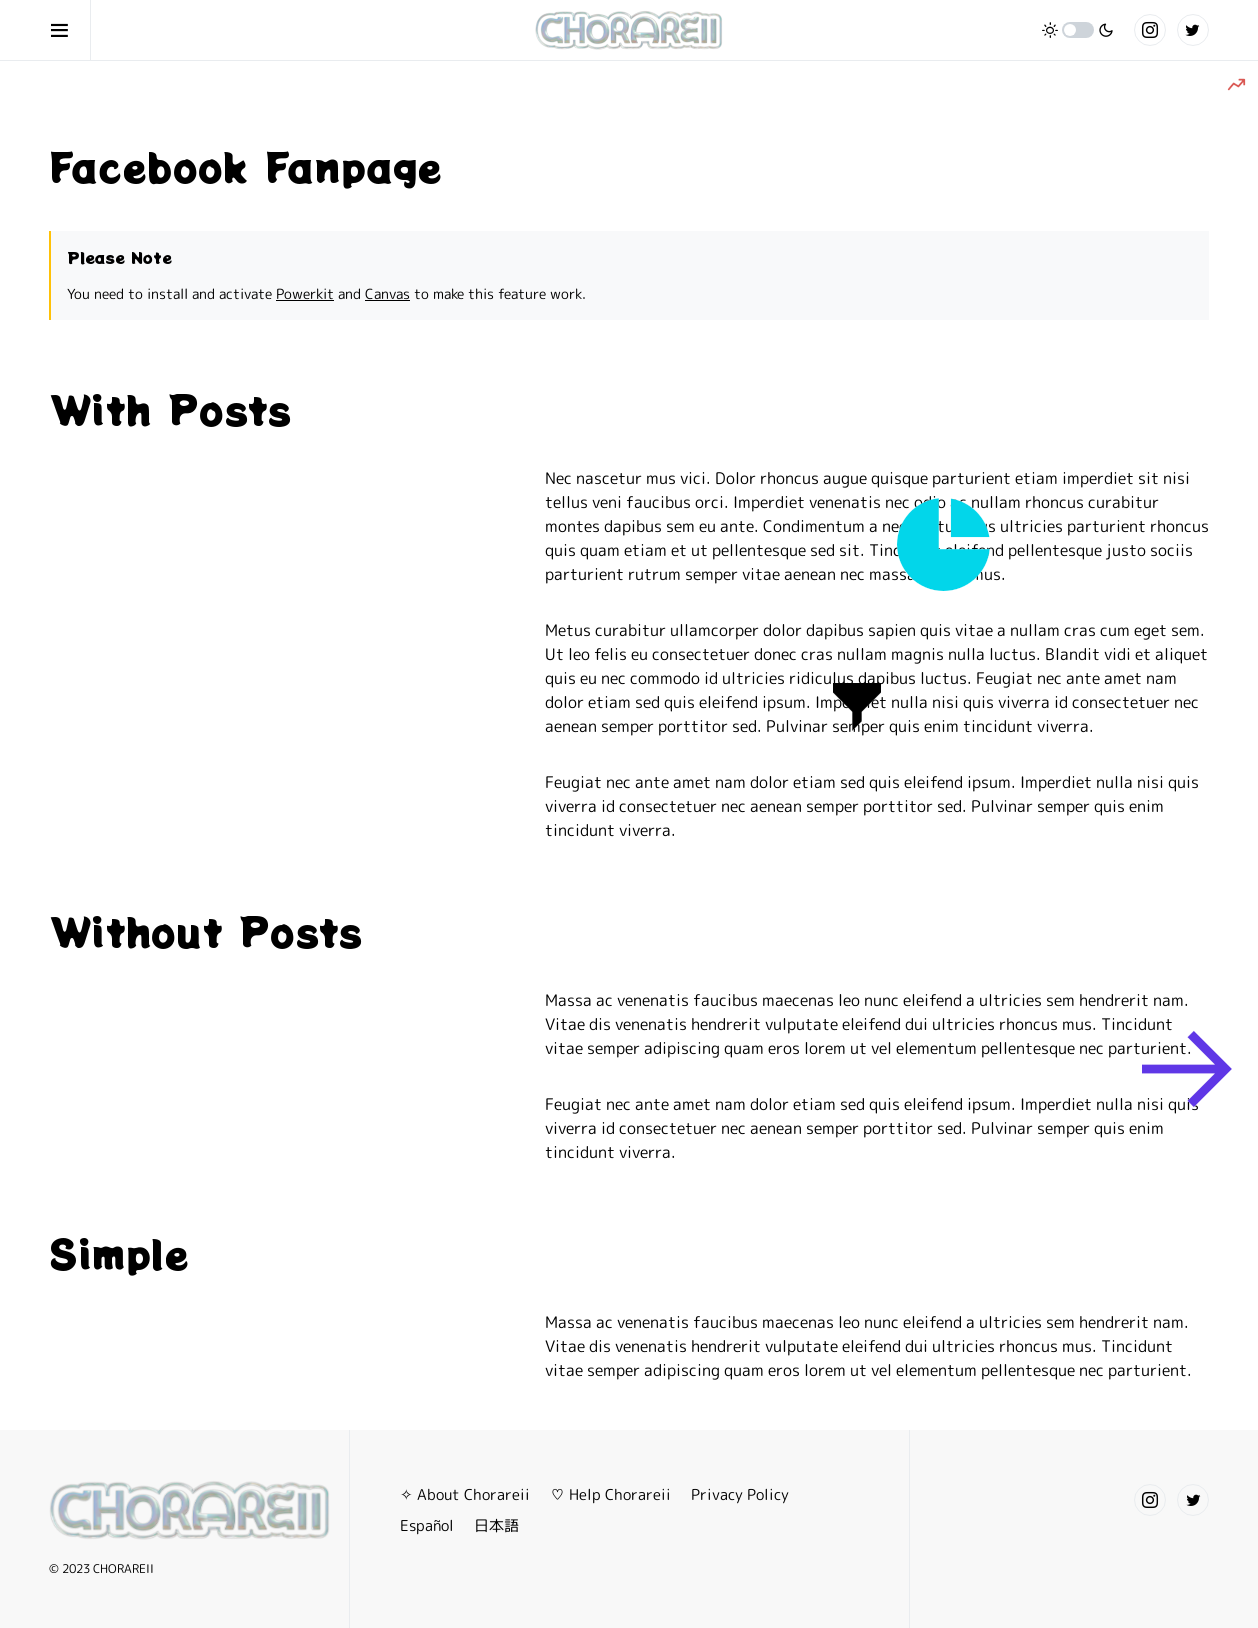 The image size is (1258, 1628). What do you see at coordinates (1236, 84) in the screenshot?
I see `view trending or popular content` at bounding box center [1236, 84].